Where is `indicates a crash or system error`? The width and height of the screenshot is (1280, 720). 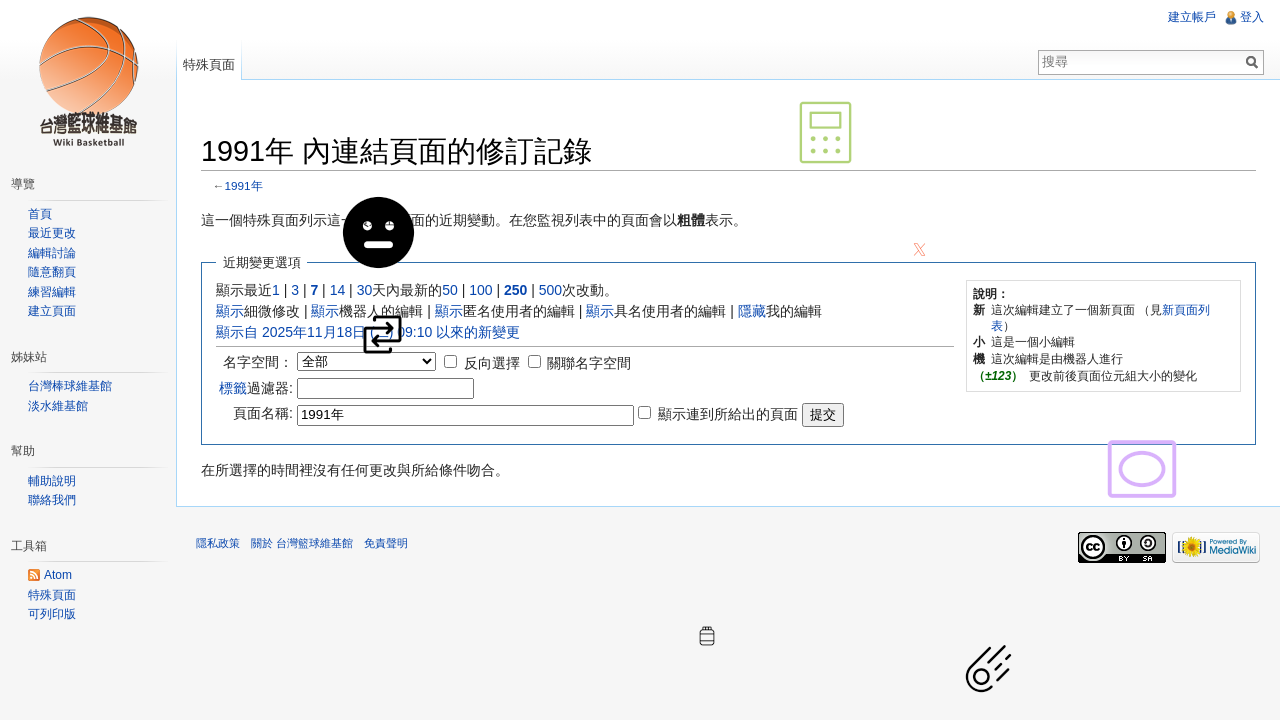
indicates a crash or system error is located at coordinates (988, 669).